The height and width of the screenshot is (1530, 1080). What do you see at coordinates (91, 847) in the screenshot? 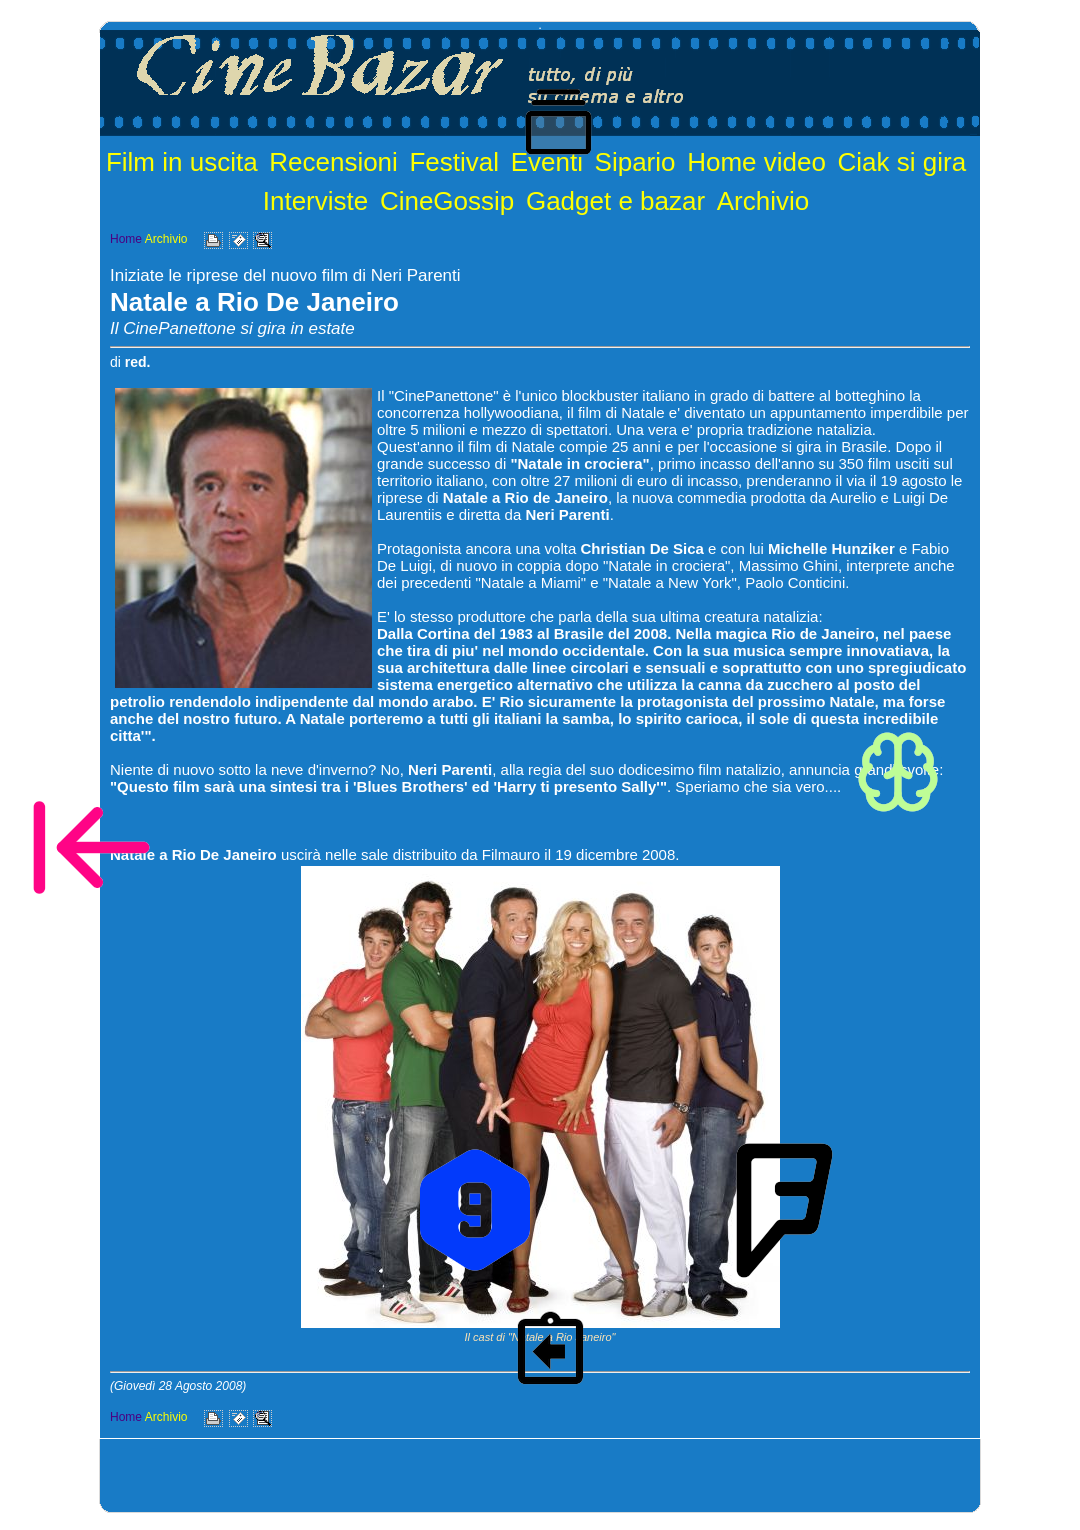
I see `navigate to the beginning of content` at bounding box center [91, 847].